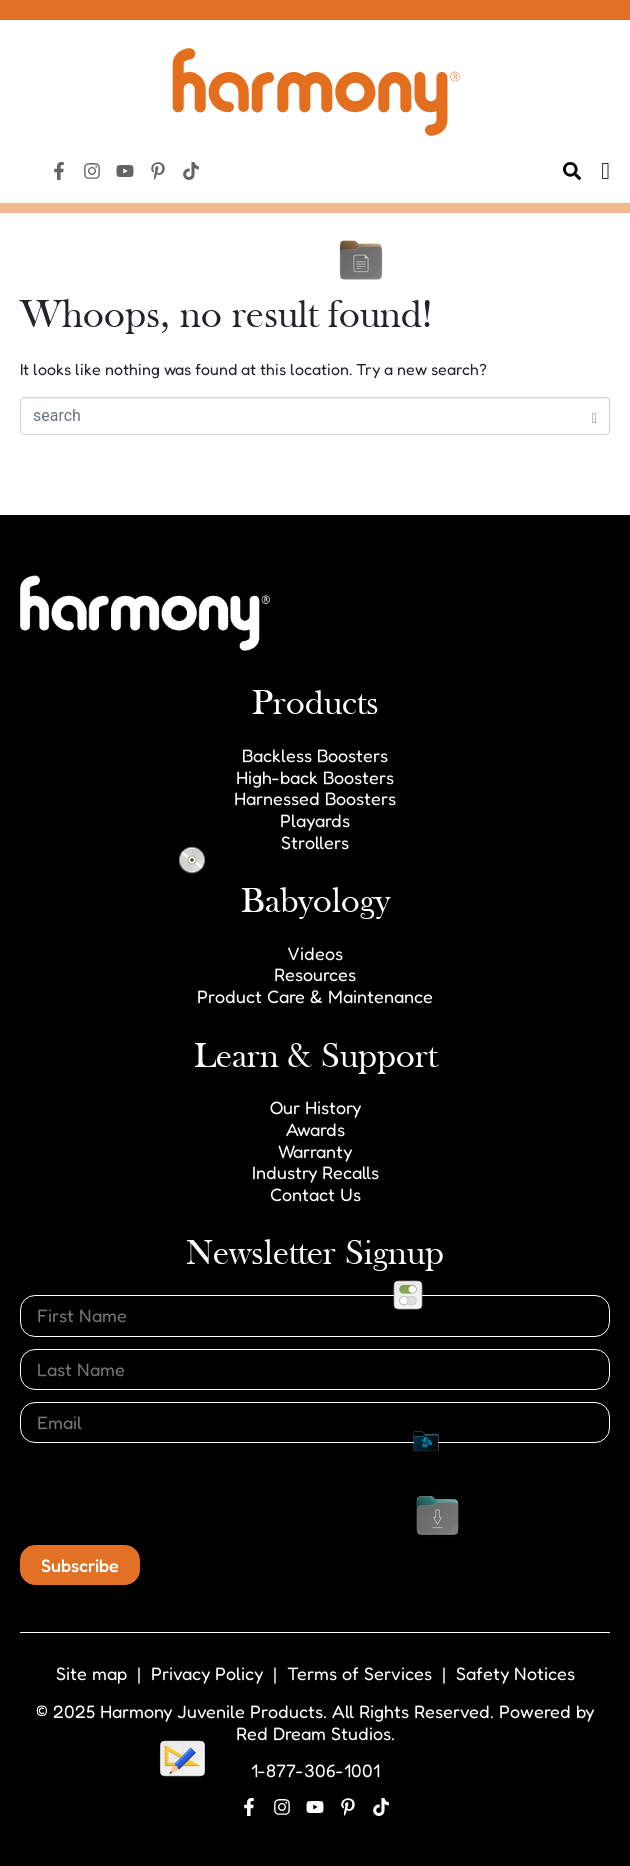  Describe the element at coordinates (361, 260) in the screenshot. I see `open your documents folder` at that location.